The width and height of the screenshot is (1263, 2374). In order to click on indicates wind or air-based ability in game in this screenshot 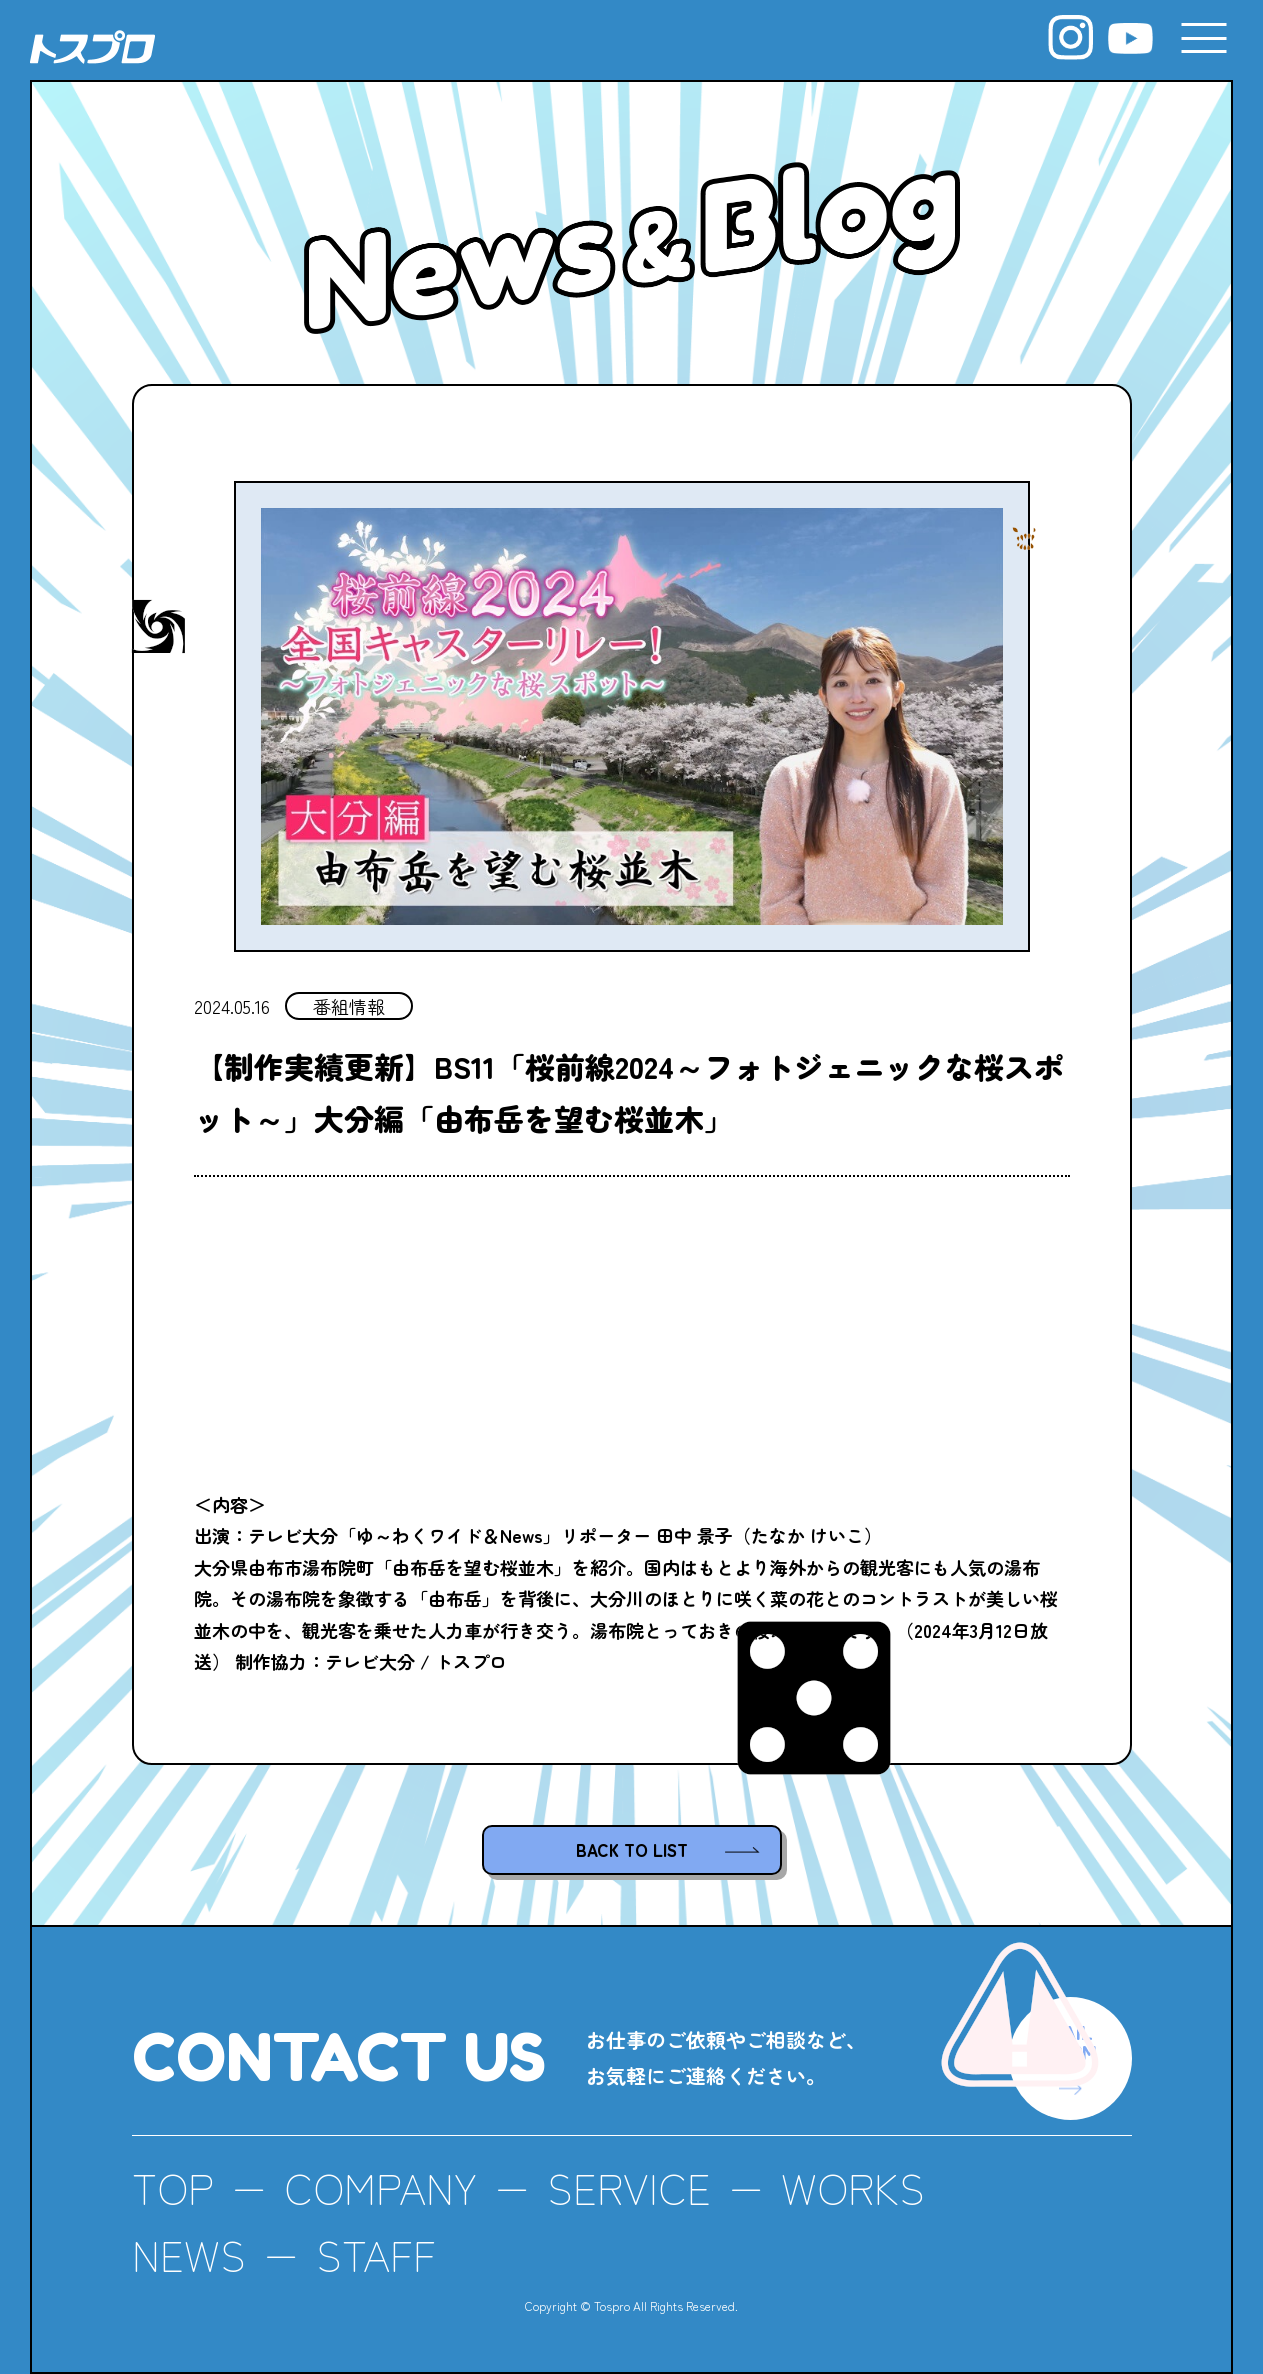, I will do `click(158, 626)`.